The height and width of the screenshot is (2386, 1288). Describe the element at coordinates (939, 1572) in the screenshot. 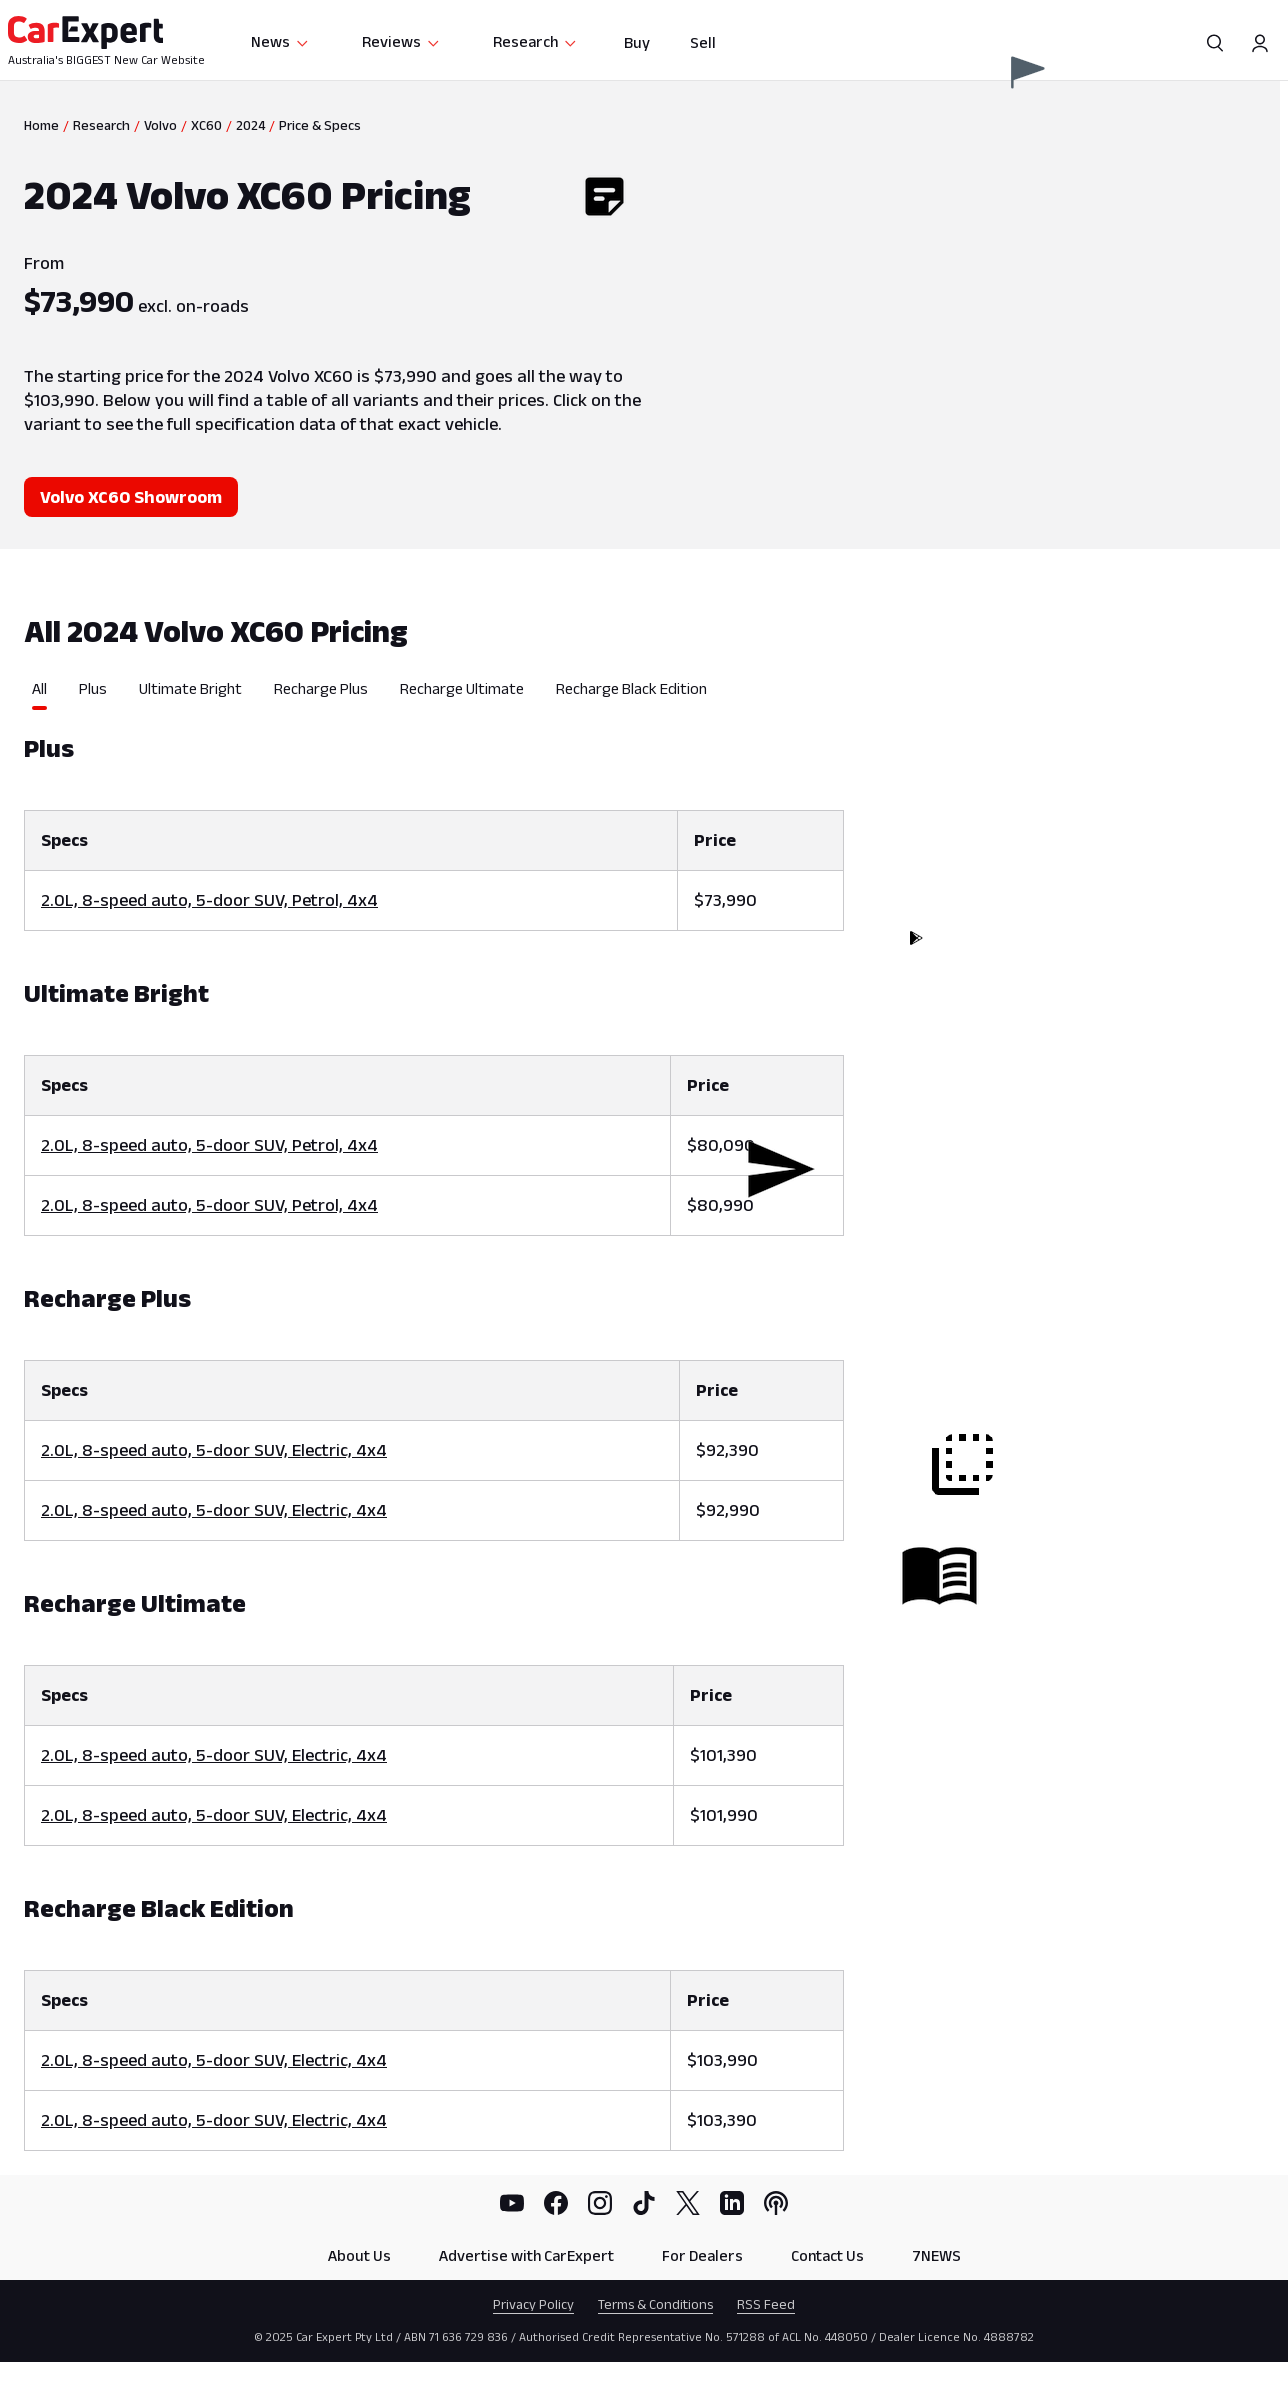

I see `open menu or navigation guide` at that location.